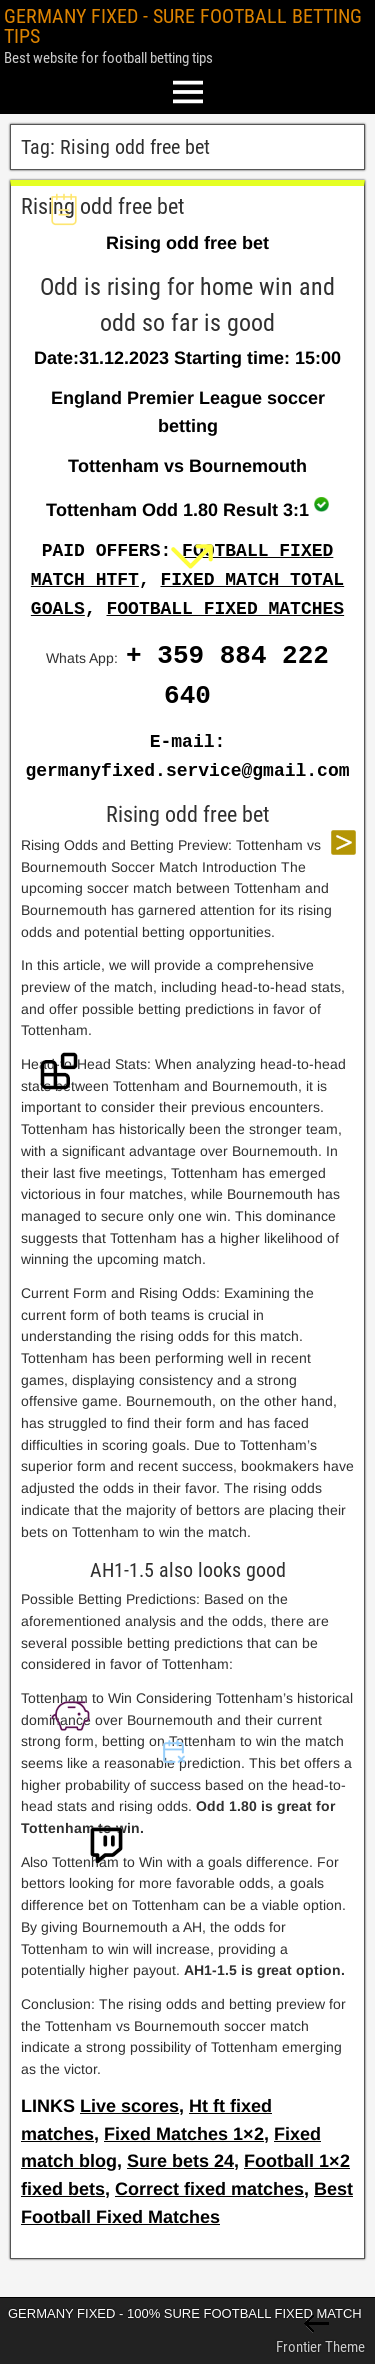 This screenshot has width=375, height=2364. I want to click on navigate back or return to previous screen, so click(316, 2323).